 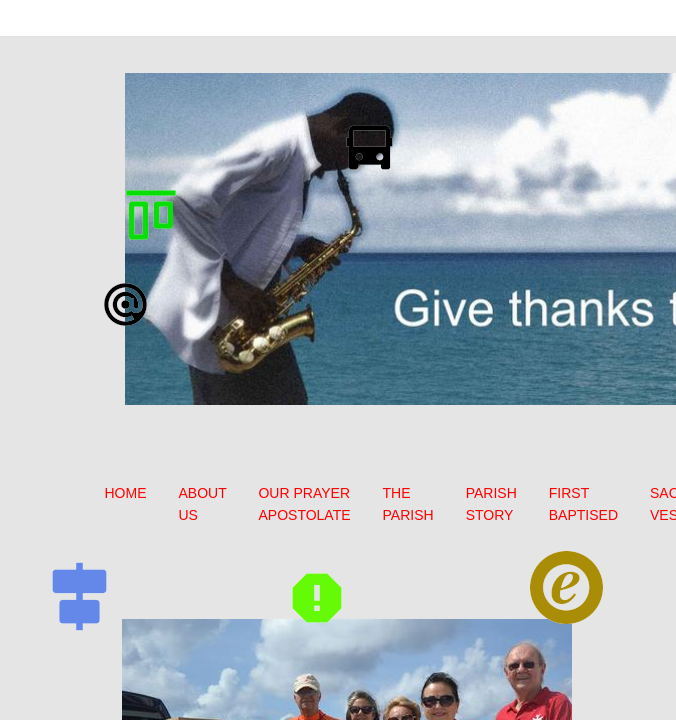 What do you see at coordinates (369, 146) in the screenshot?
I see `view bus routes or public transit options` at bounding box center [369, 146].